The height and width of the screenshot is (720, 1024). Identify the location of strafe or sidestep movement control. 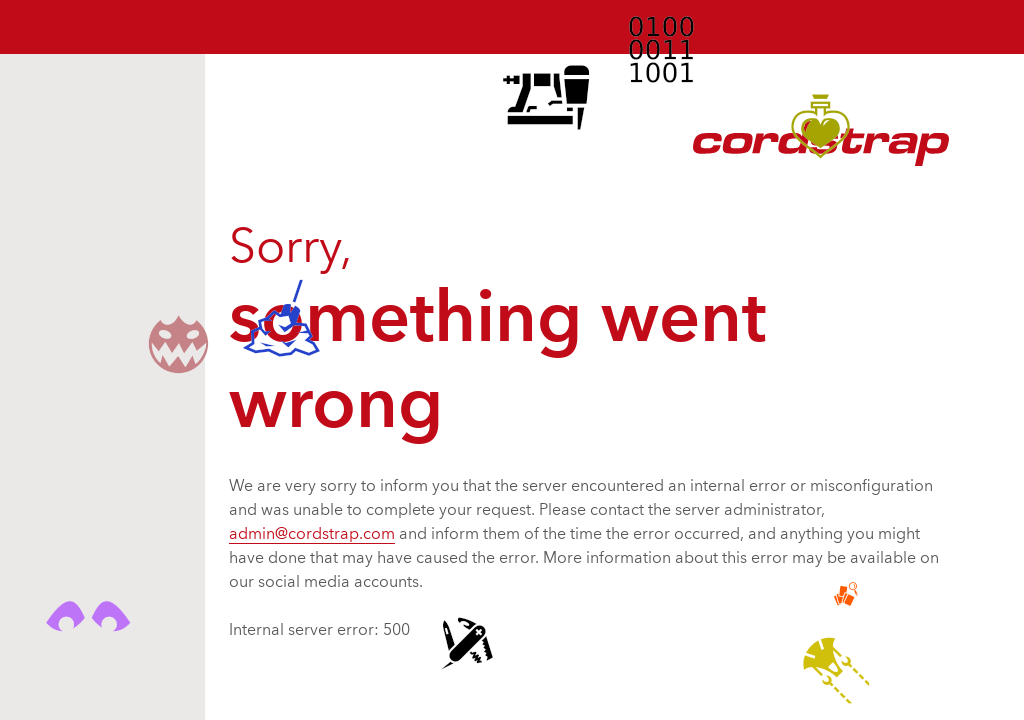
(837, 670).